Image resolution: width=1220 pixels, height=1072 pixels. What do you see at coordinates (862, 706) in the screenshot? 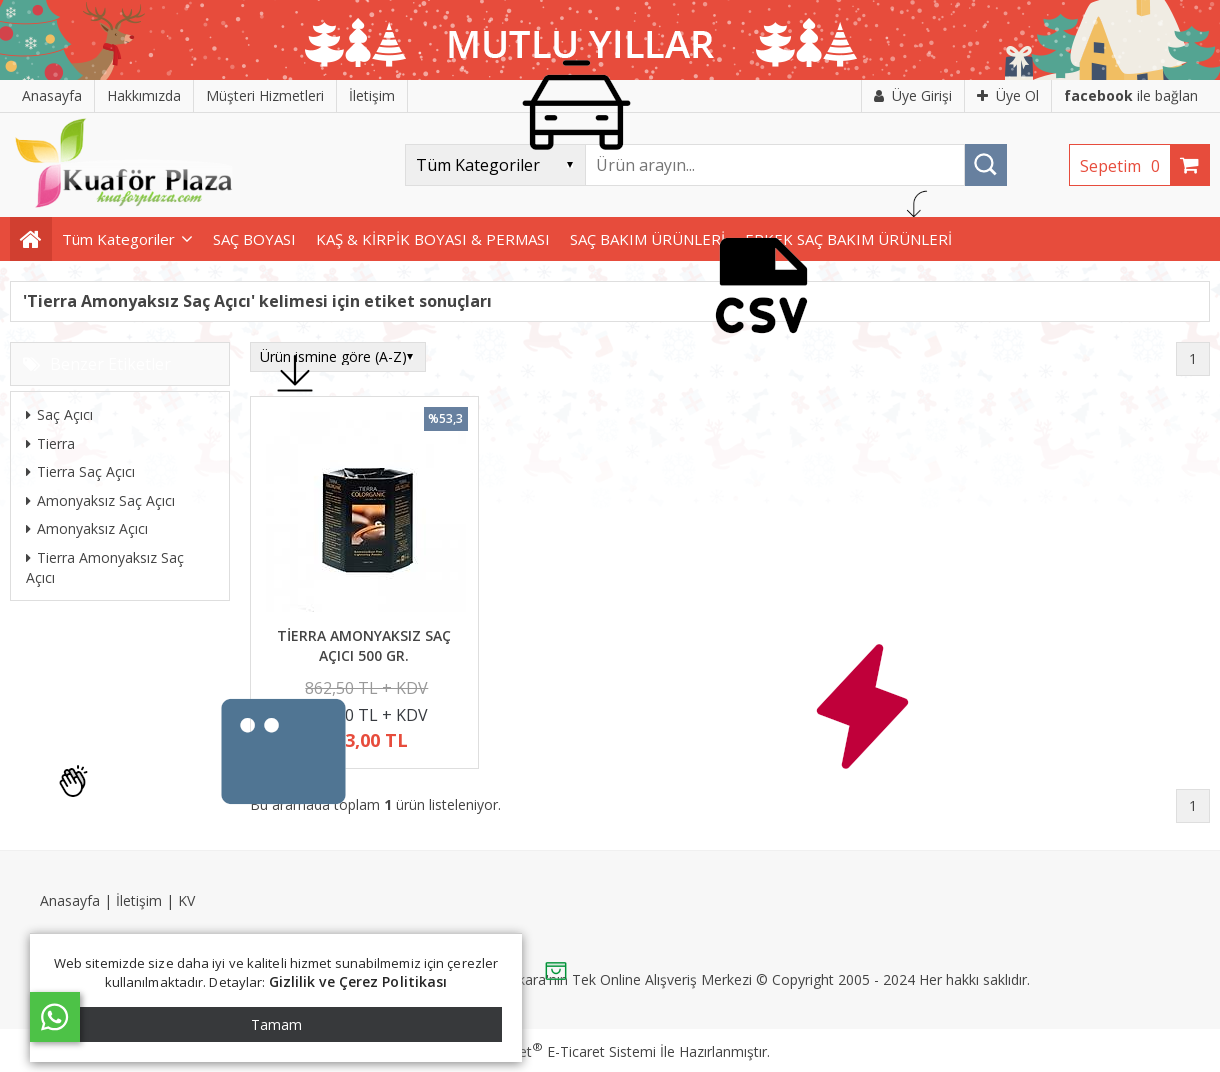
I see `indicates fast or instant action` at bounding box center [862, 706].